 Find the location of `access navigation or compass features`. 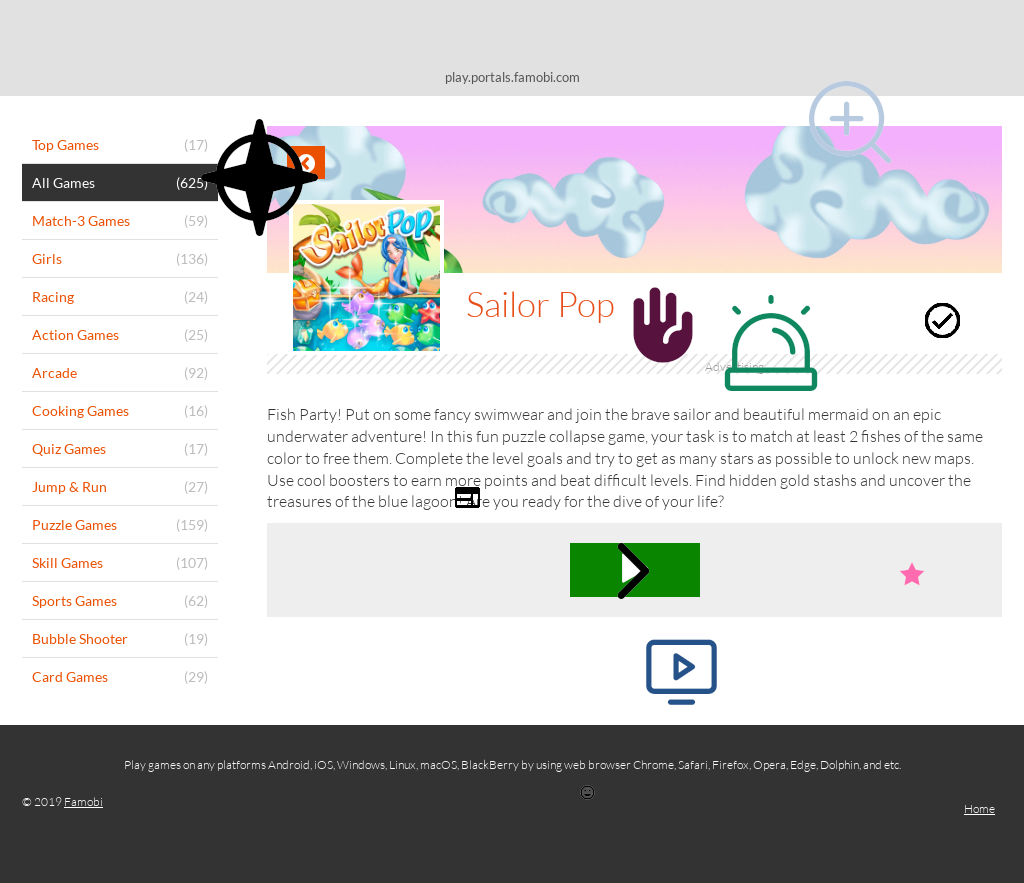

access navigation or compass features is located at coordinates (259, 177).